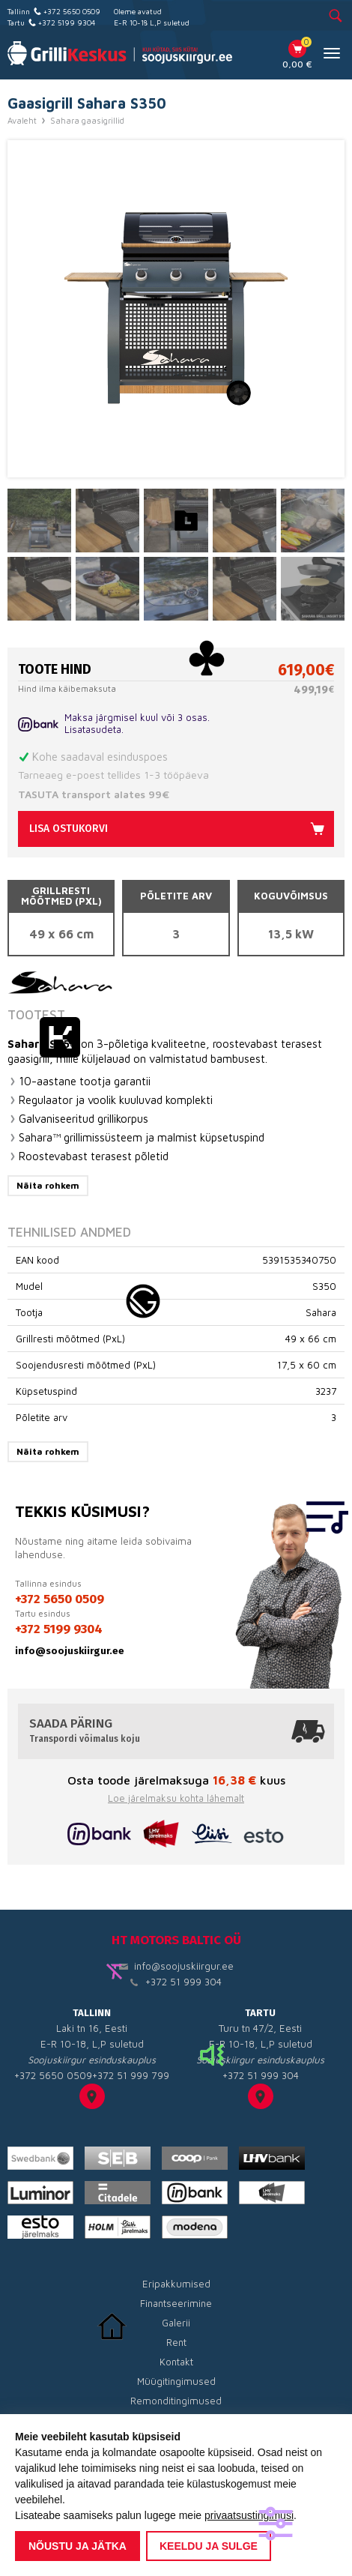  I want to click on set device to vibrate mode, so click(213, 2055).